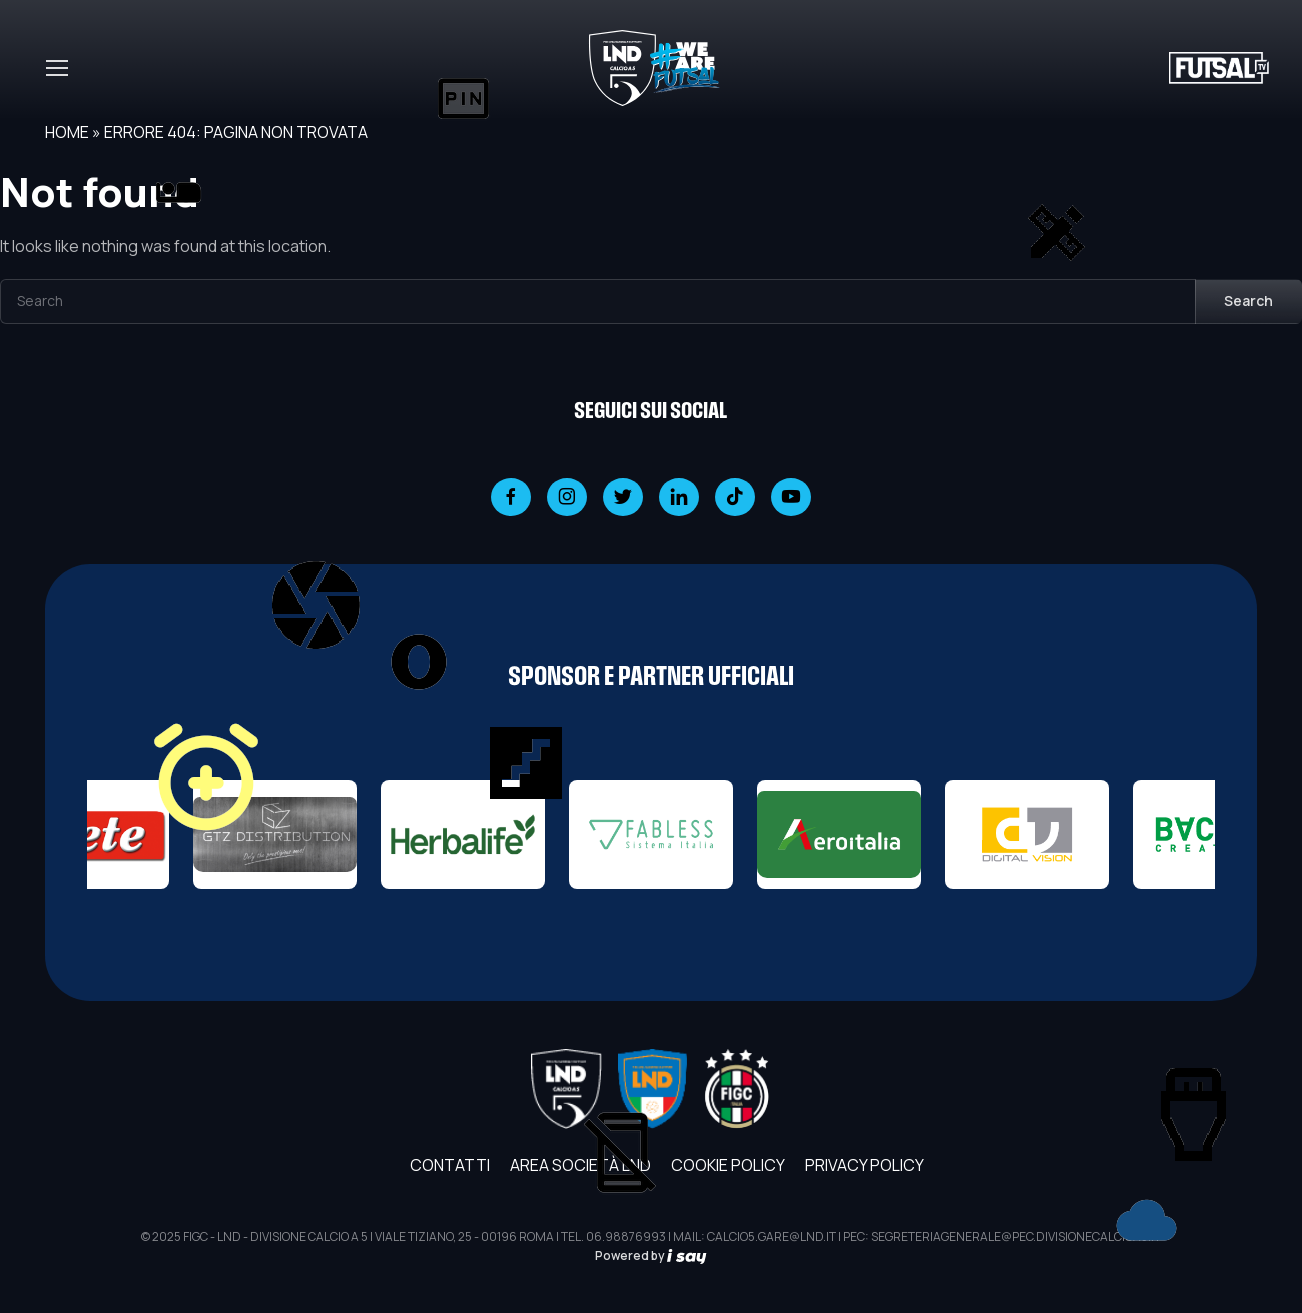  Describe the element at coordinates (419, 662) in the screenshot. I see `open Opera browser` at that location.